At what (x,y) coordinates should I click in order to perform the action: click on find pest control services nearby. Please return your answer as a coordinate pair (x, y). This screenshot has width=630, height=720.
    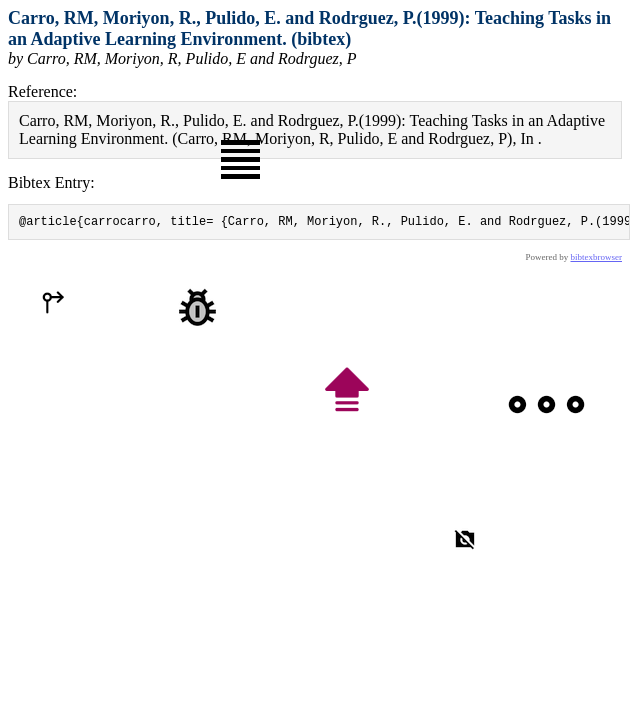
    Looking at the image, I should click on (197, 307).